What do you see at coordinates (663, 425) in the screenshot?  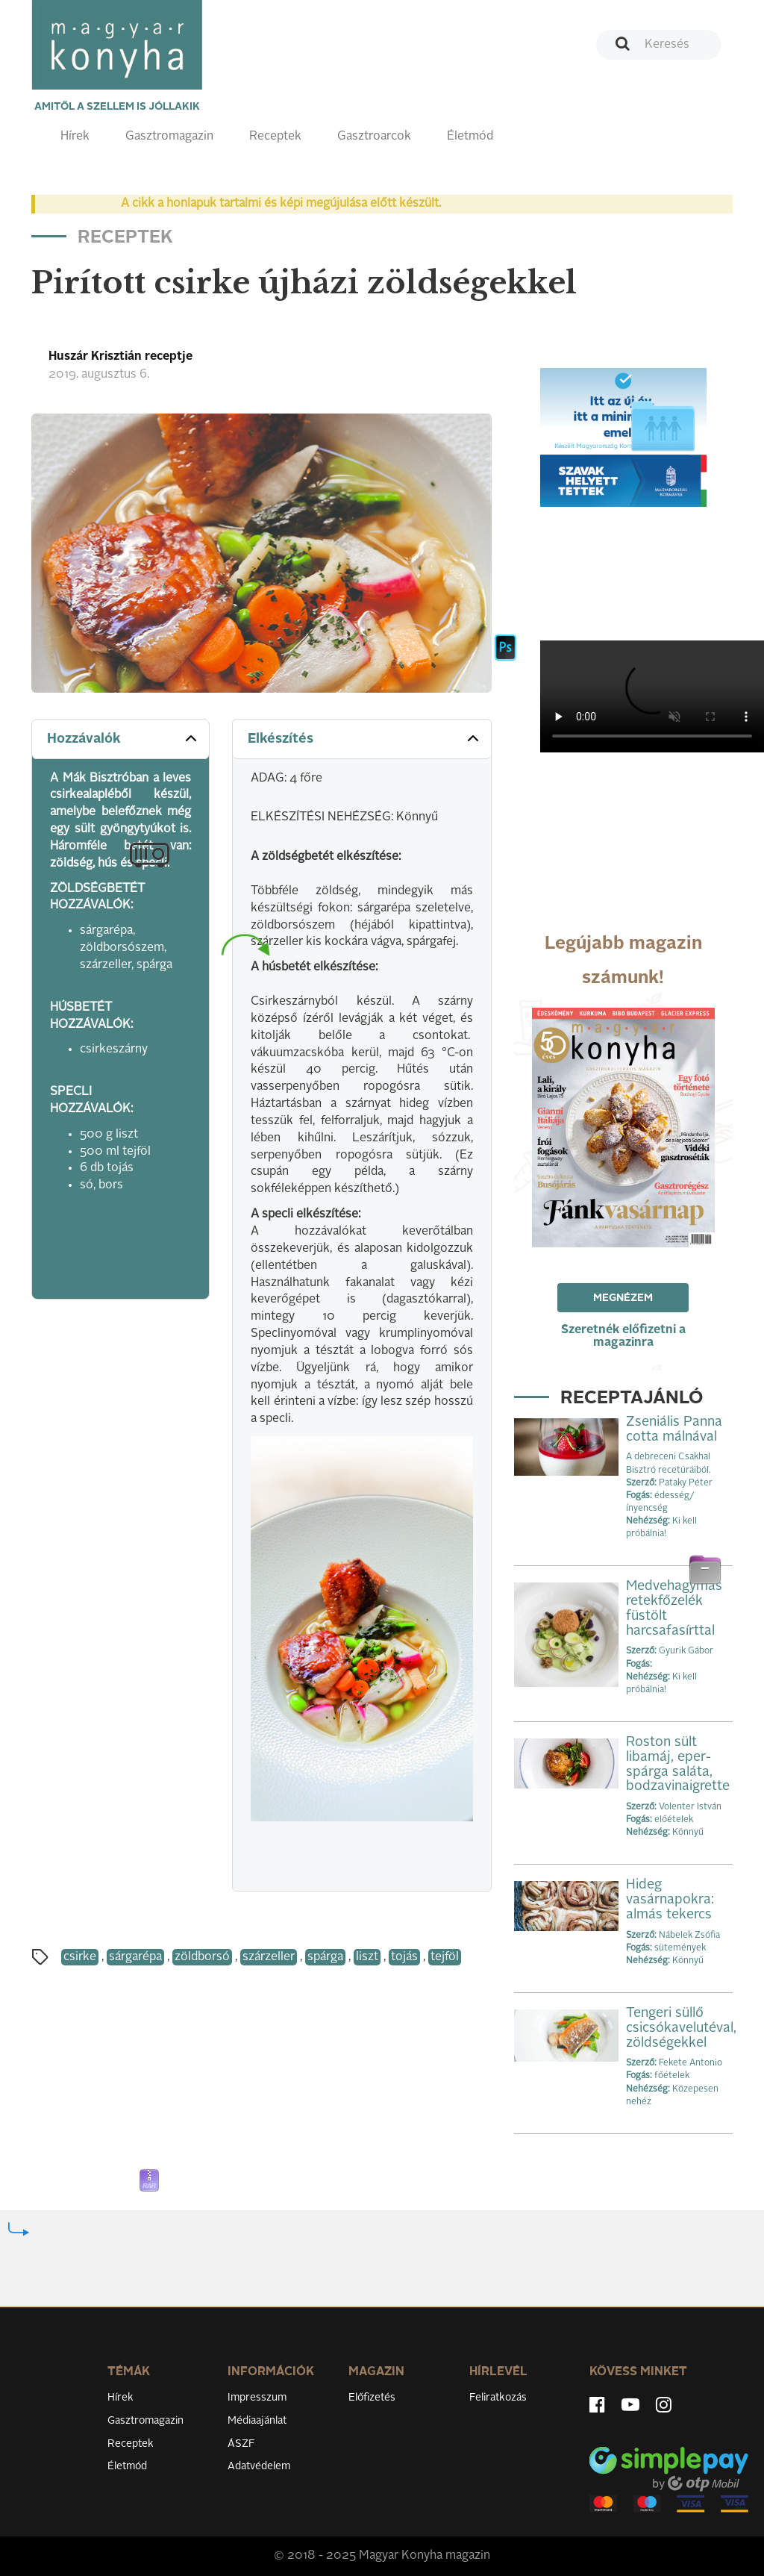 I see `access shared network folder` at bounding box center [663, 425].